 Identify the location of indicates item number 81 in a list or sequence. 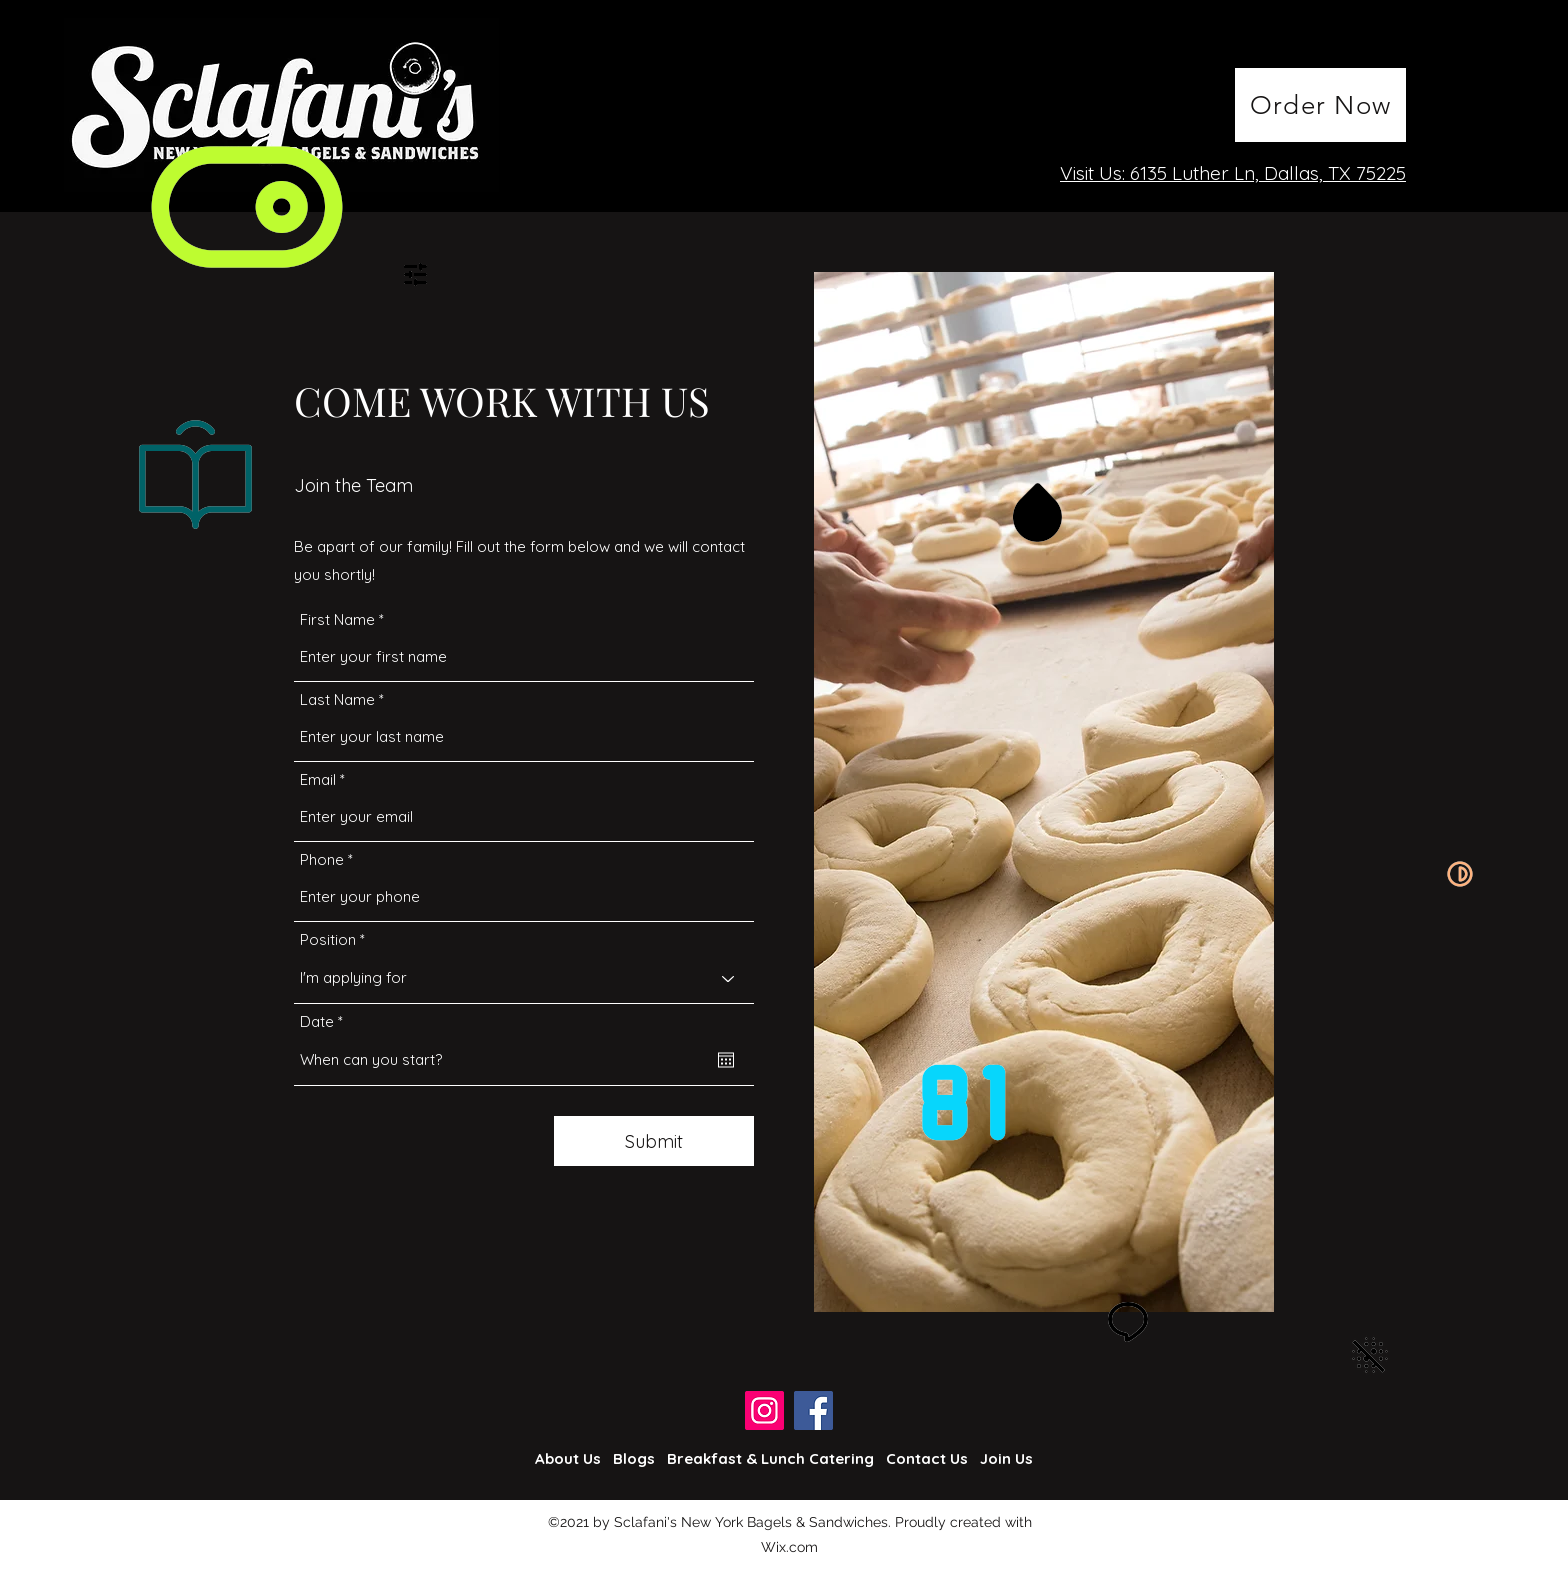
(967, 1102).